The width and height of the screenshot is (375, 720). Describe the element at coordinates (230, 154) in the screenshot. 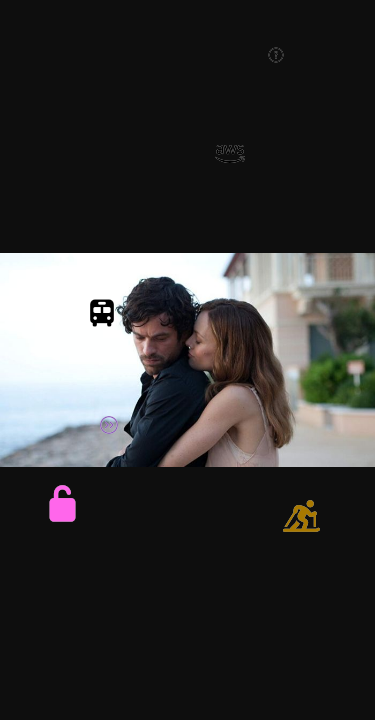

I see `amazon web services logo` at that location.